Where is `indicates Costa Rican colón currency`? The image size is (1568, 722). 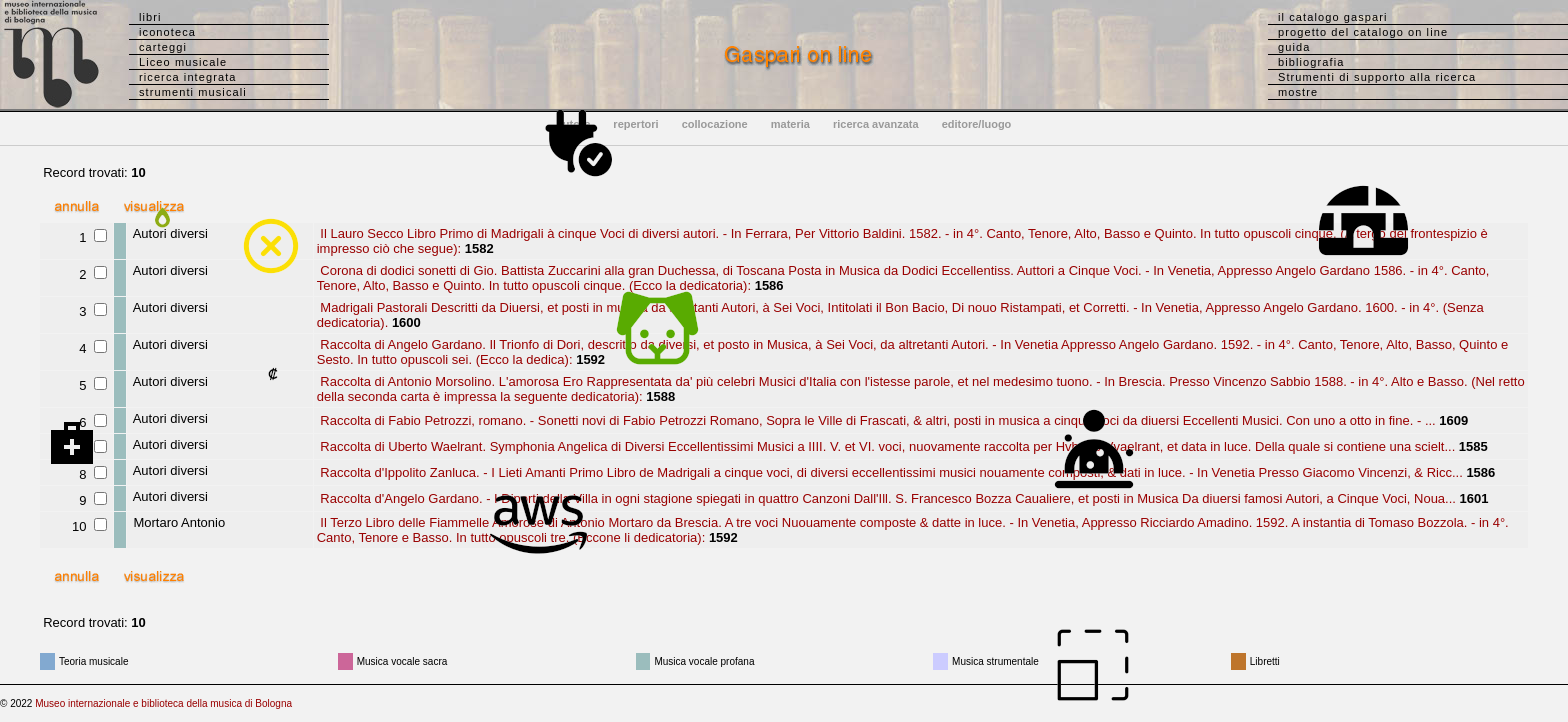
indicates Costa Rican colón currency is located at coordinates (273, 374).